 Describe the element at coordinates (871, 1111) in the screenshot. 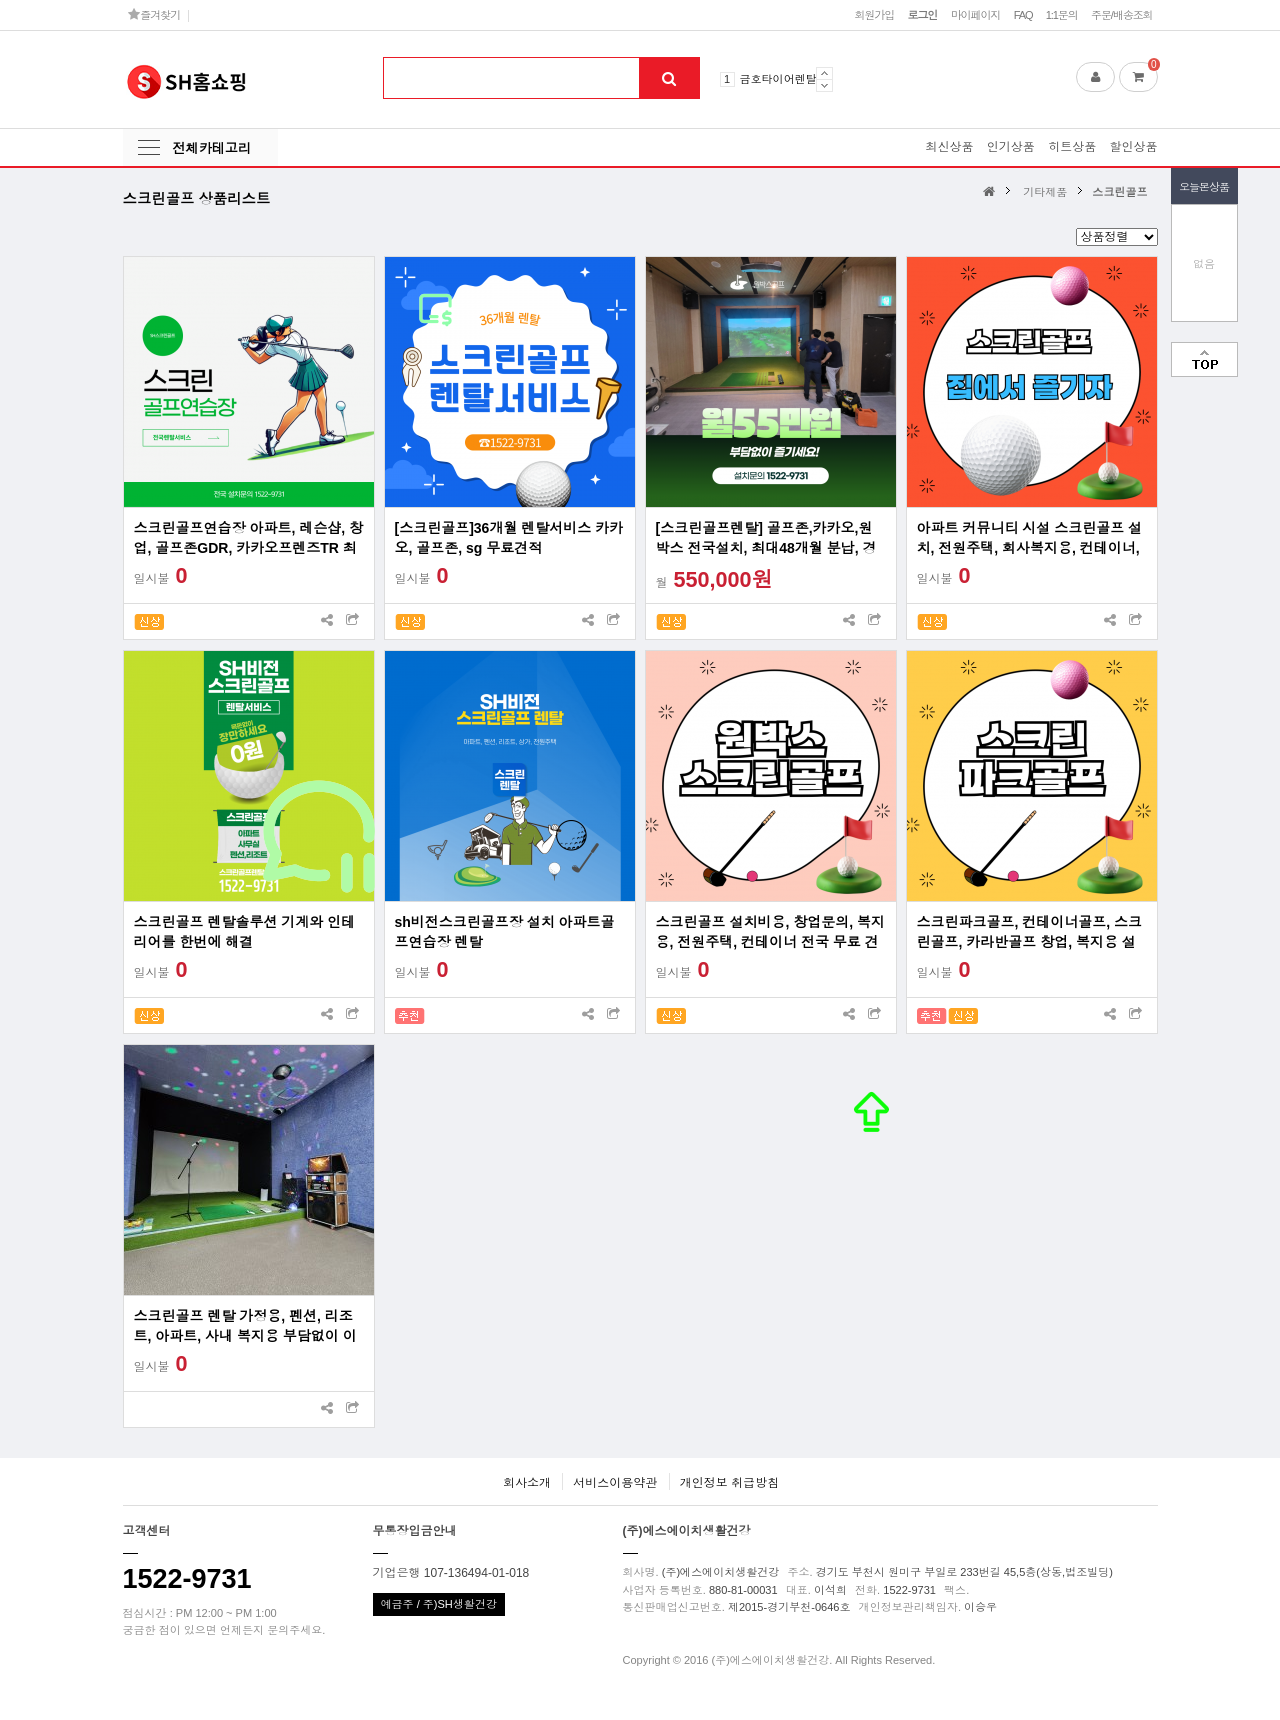

I see `upload a file or document` at that location.